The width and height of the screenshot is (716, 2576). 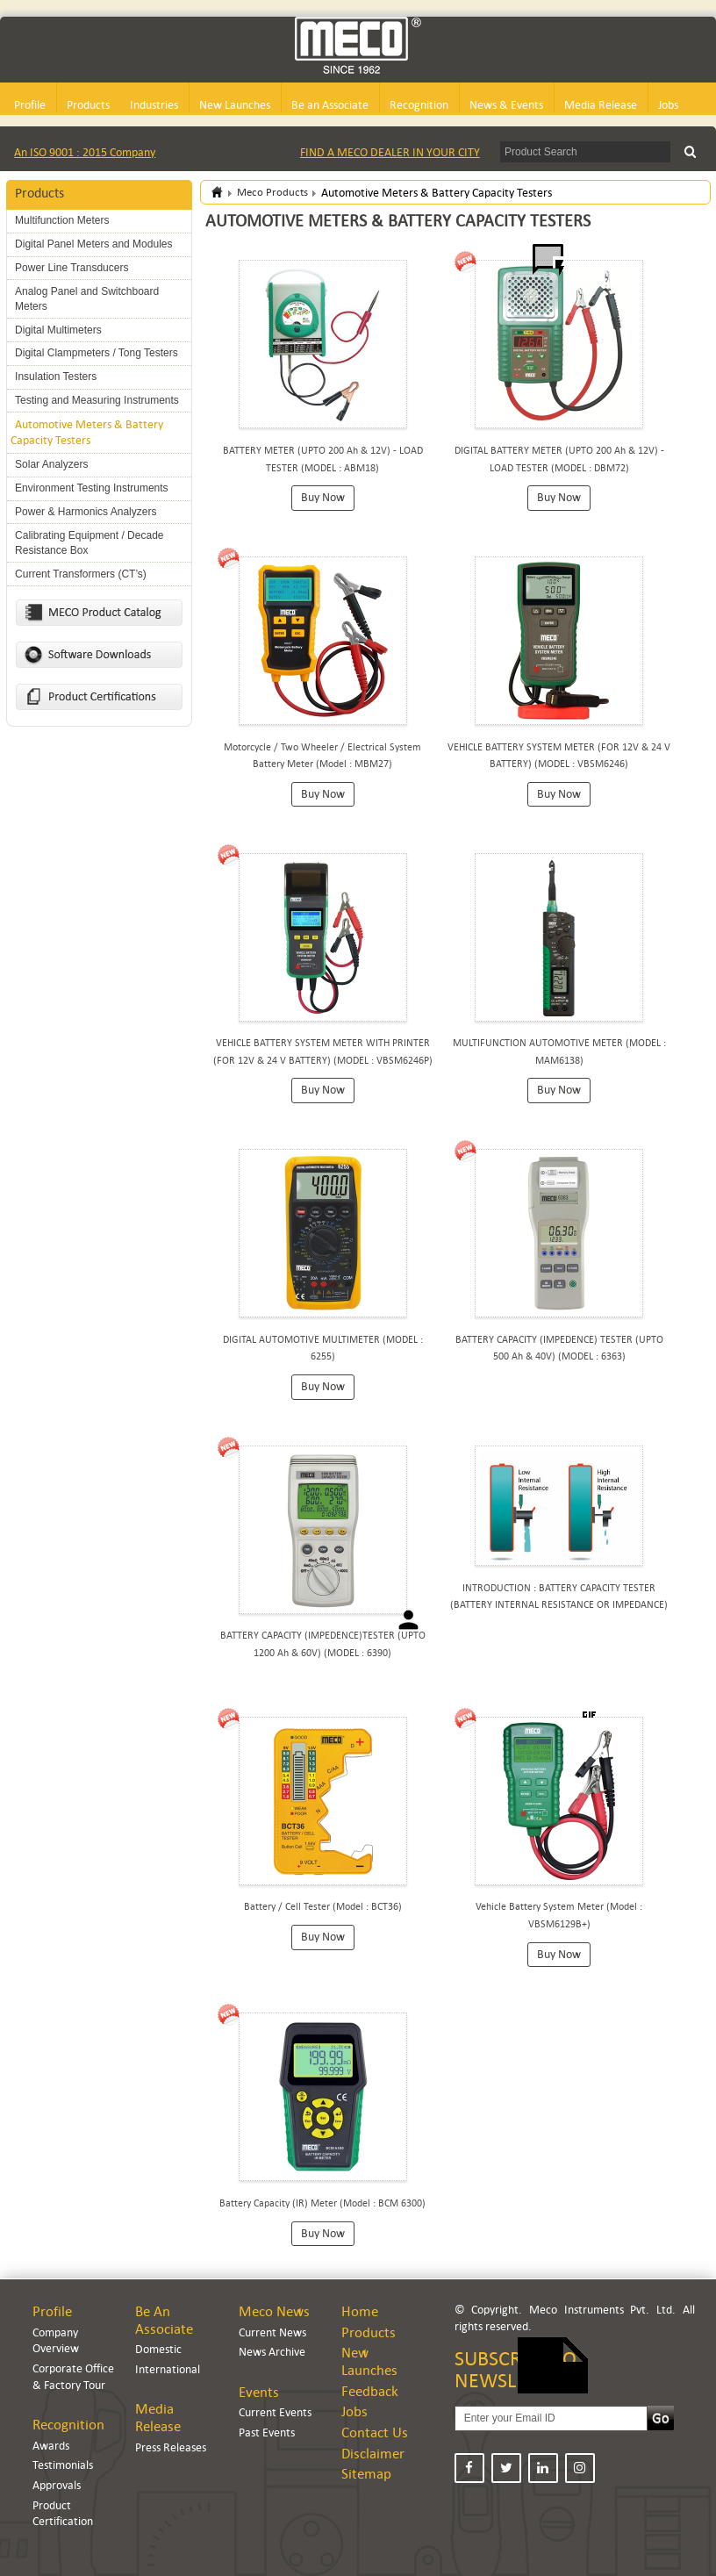 I want to click on create a new note, so click(x=553, y=2365).